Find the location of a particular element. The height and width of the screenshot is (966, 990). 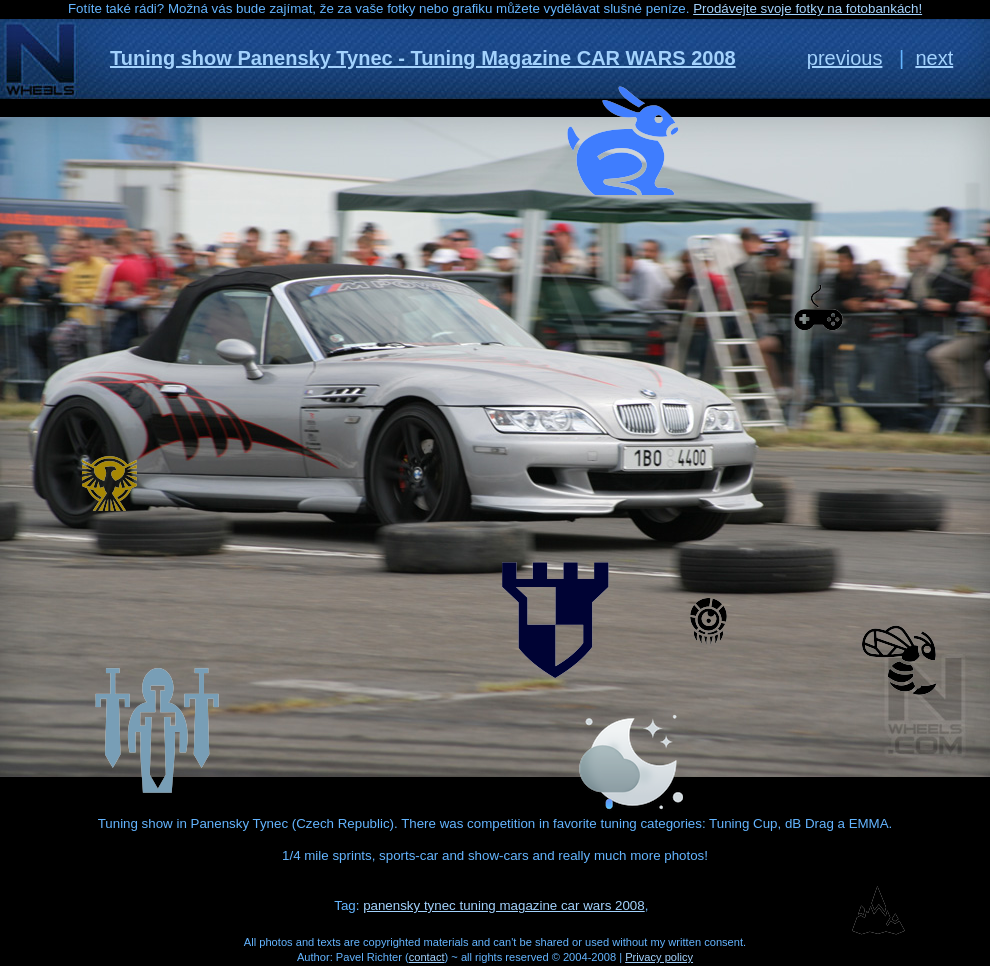

view mountain or terrain features is located at coordinates (878, 912).